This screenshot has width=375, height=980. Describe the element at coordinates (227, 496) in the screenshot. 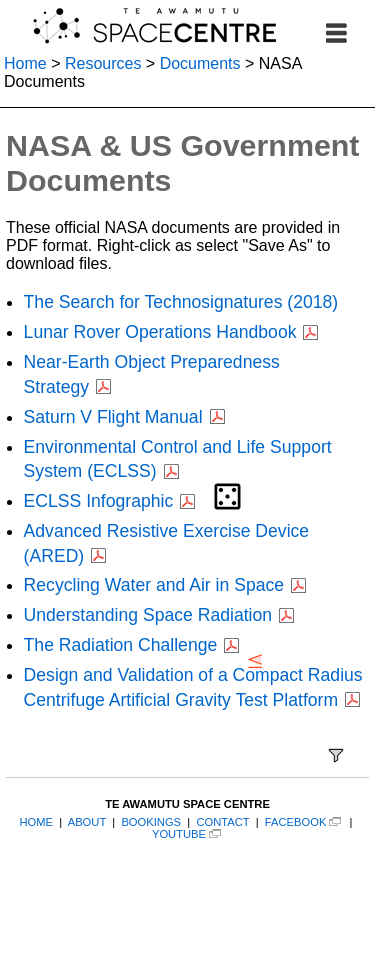

I see `access casino or gambling games` at that location.